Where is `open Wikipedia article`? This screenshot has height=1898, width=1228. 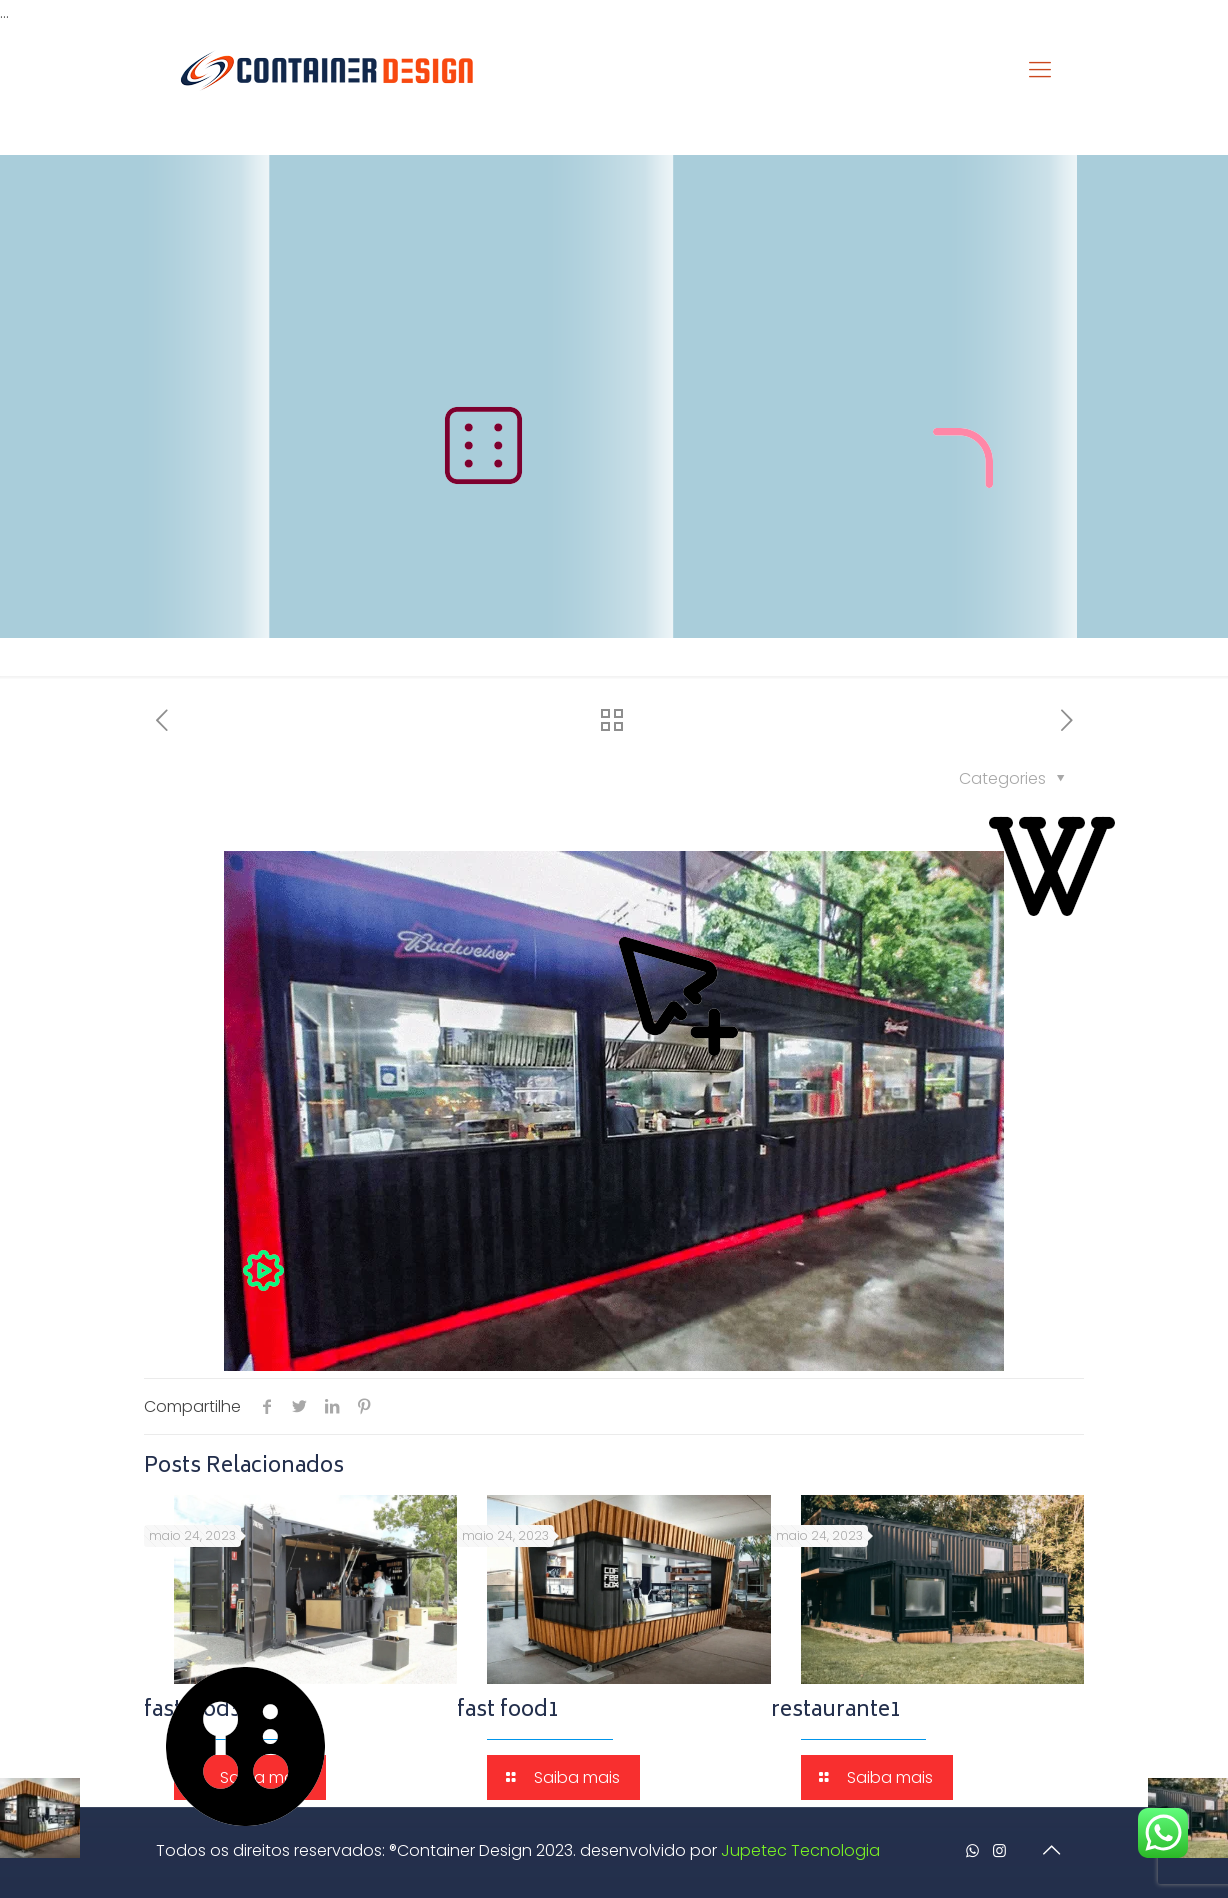
open Wikipedia article is located at coordinates (1049, 865).